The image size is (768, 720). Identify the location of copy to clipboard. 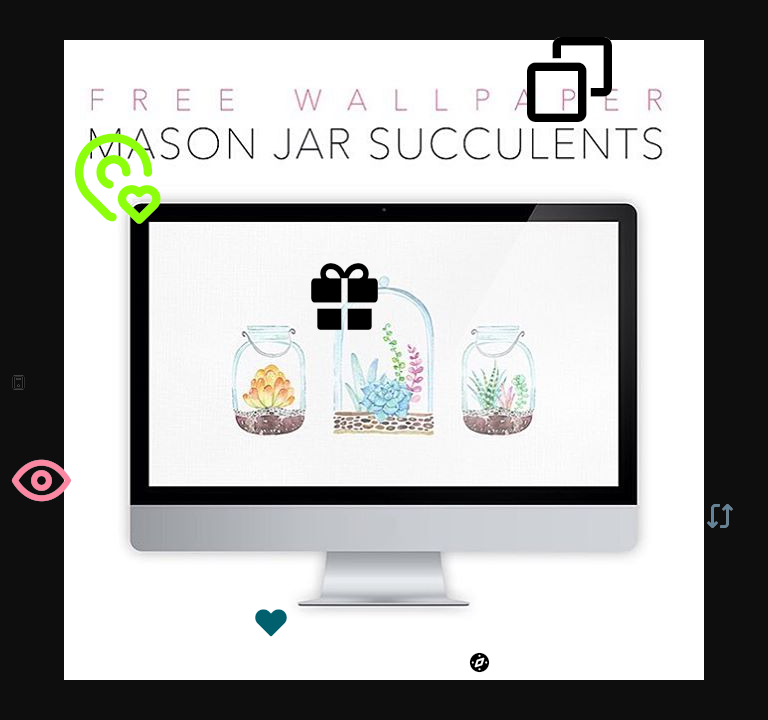
(569, 79).